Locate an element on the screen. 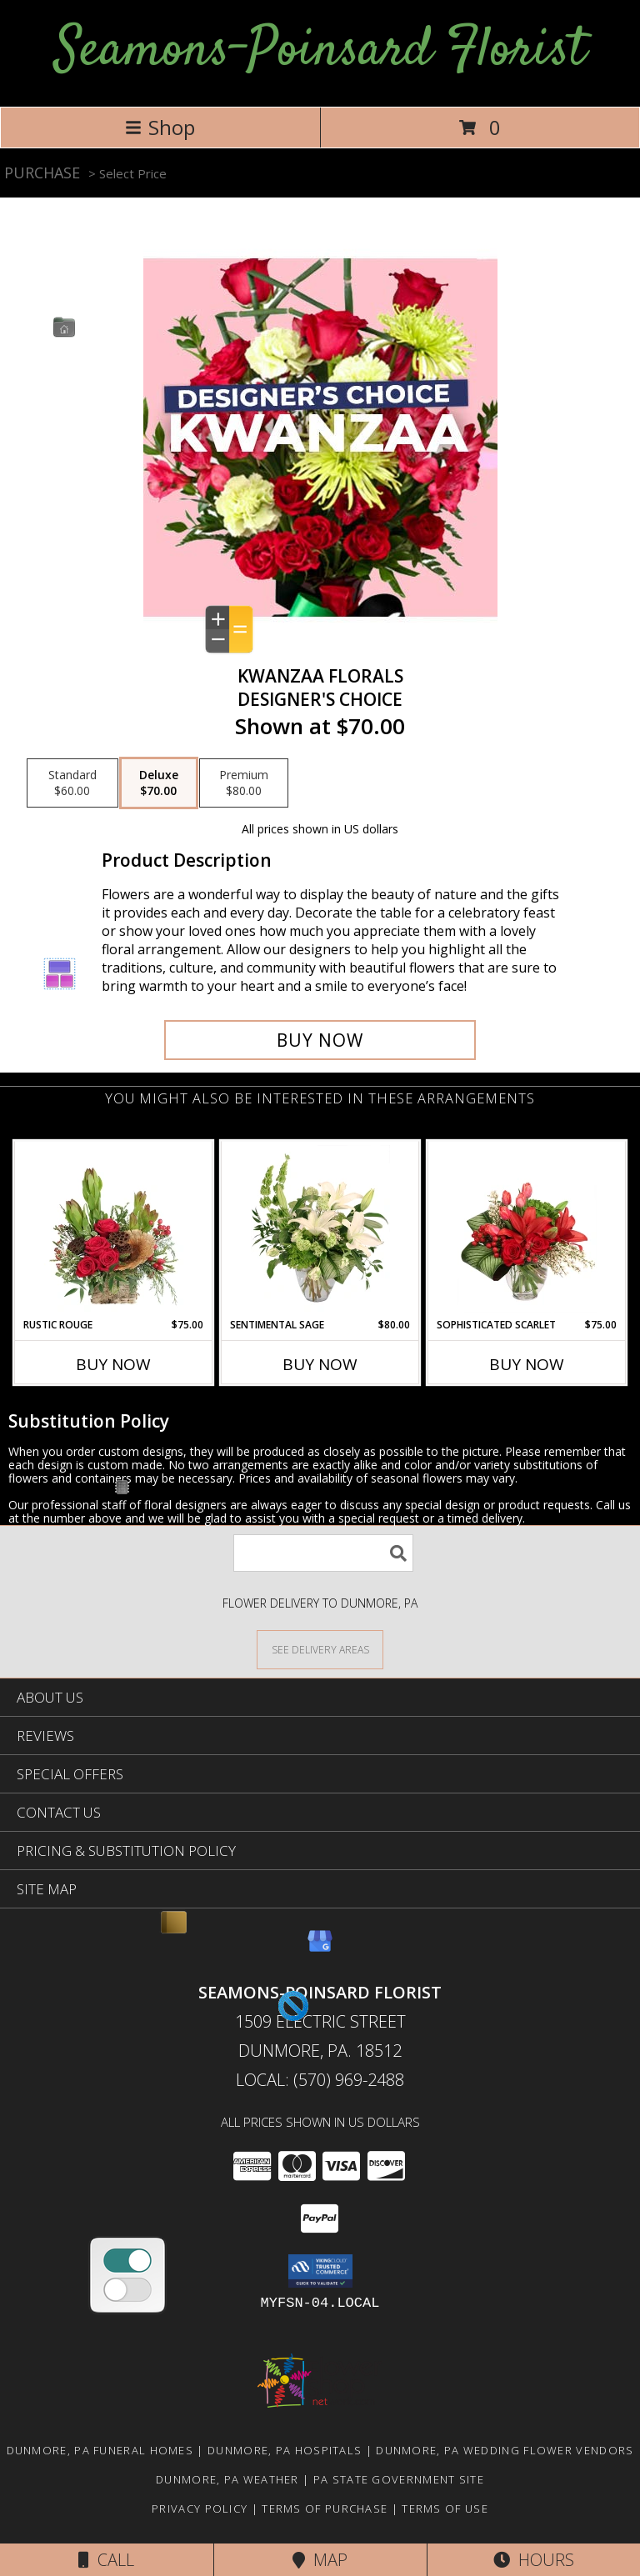 The height and width of the screenshot is (2576, 640). access the desktop folder is located at coordinates (173, 1921).